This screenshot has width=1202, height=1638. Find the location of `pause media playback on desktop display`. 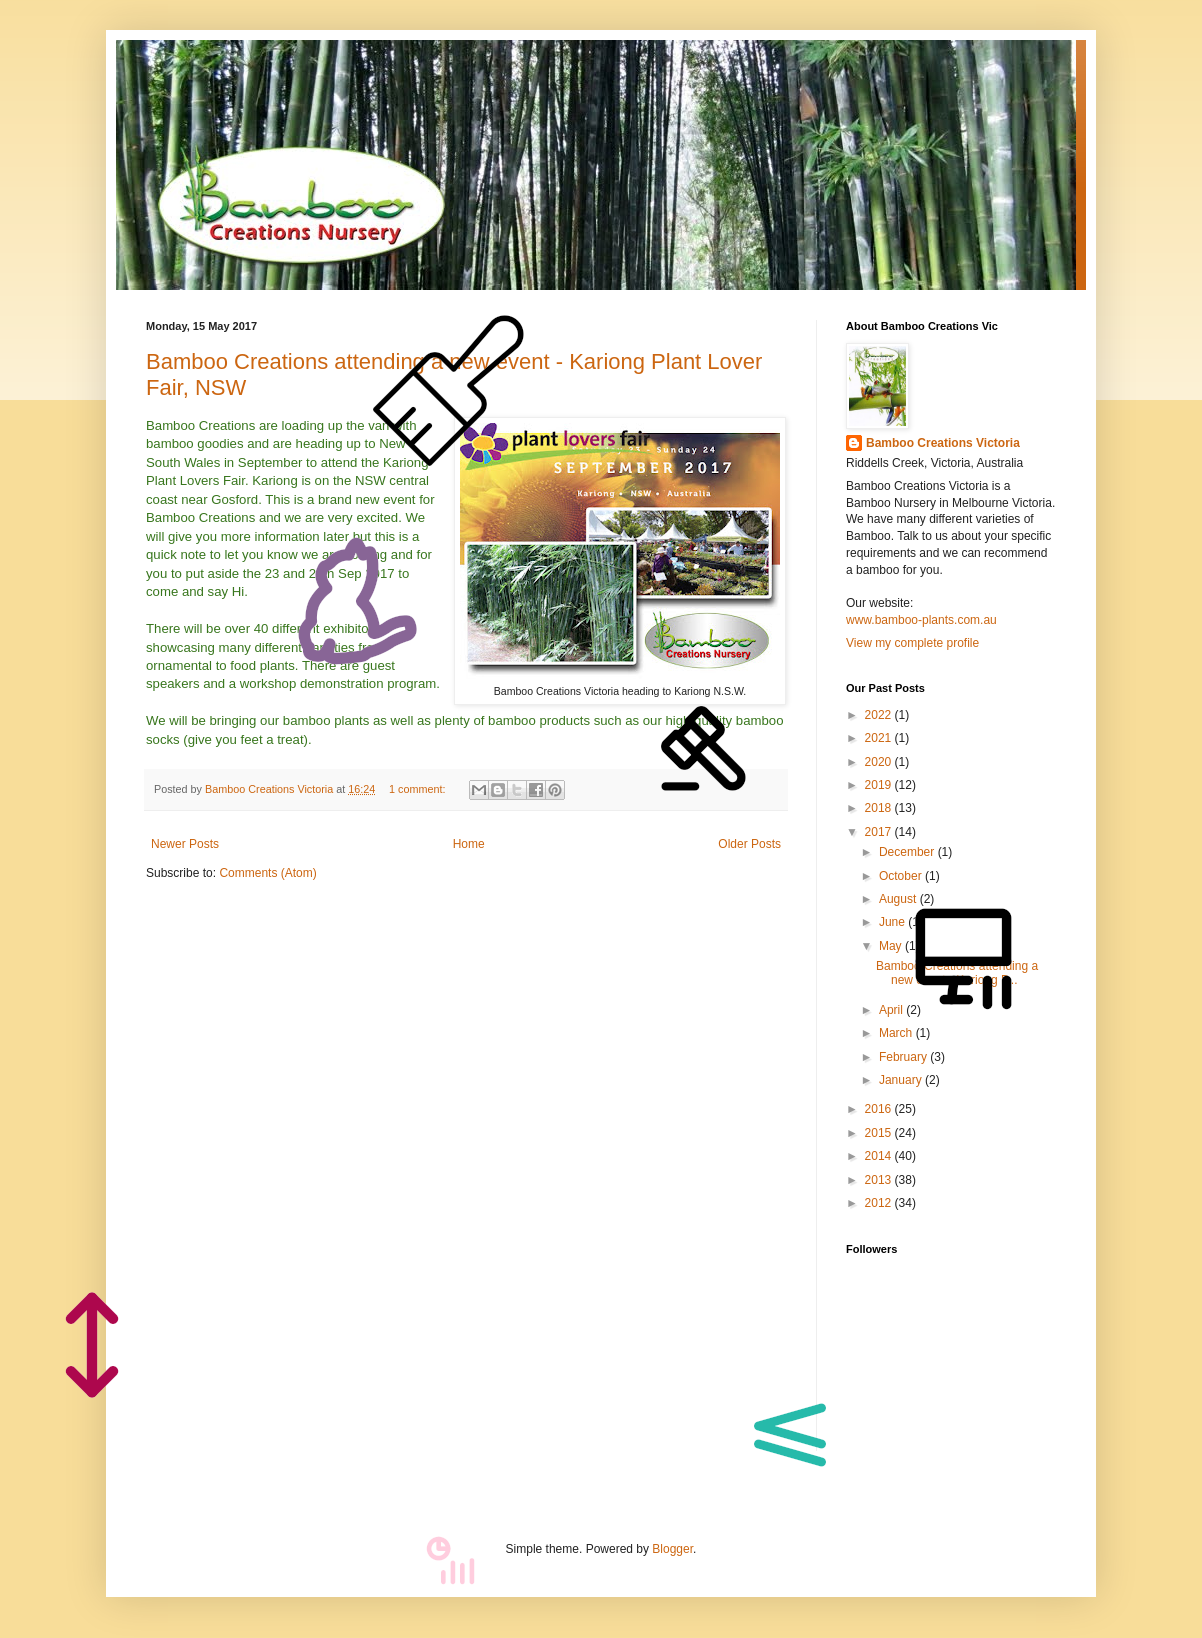

pause media playback on desktop display is located at coordinates (963, 956).